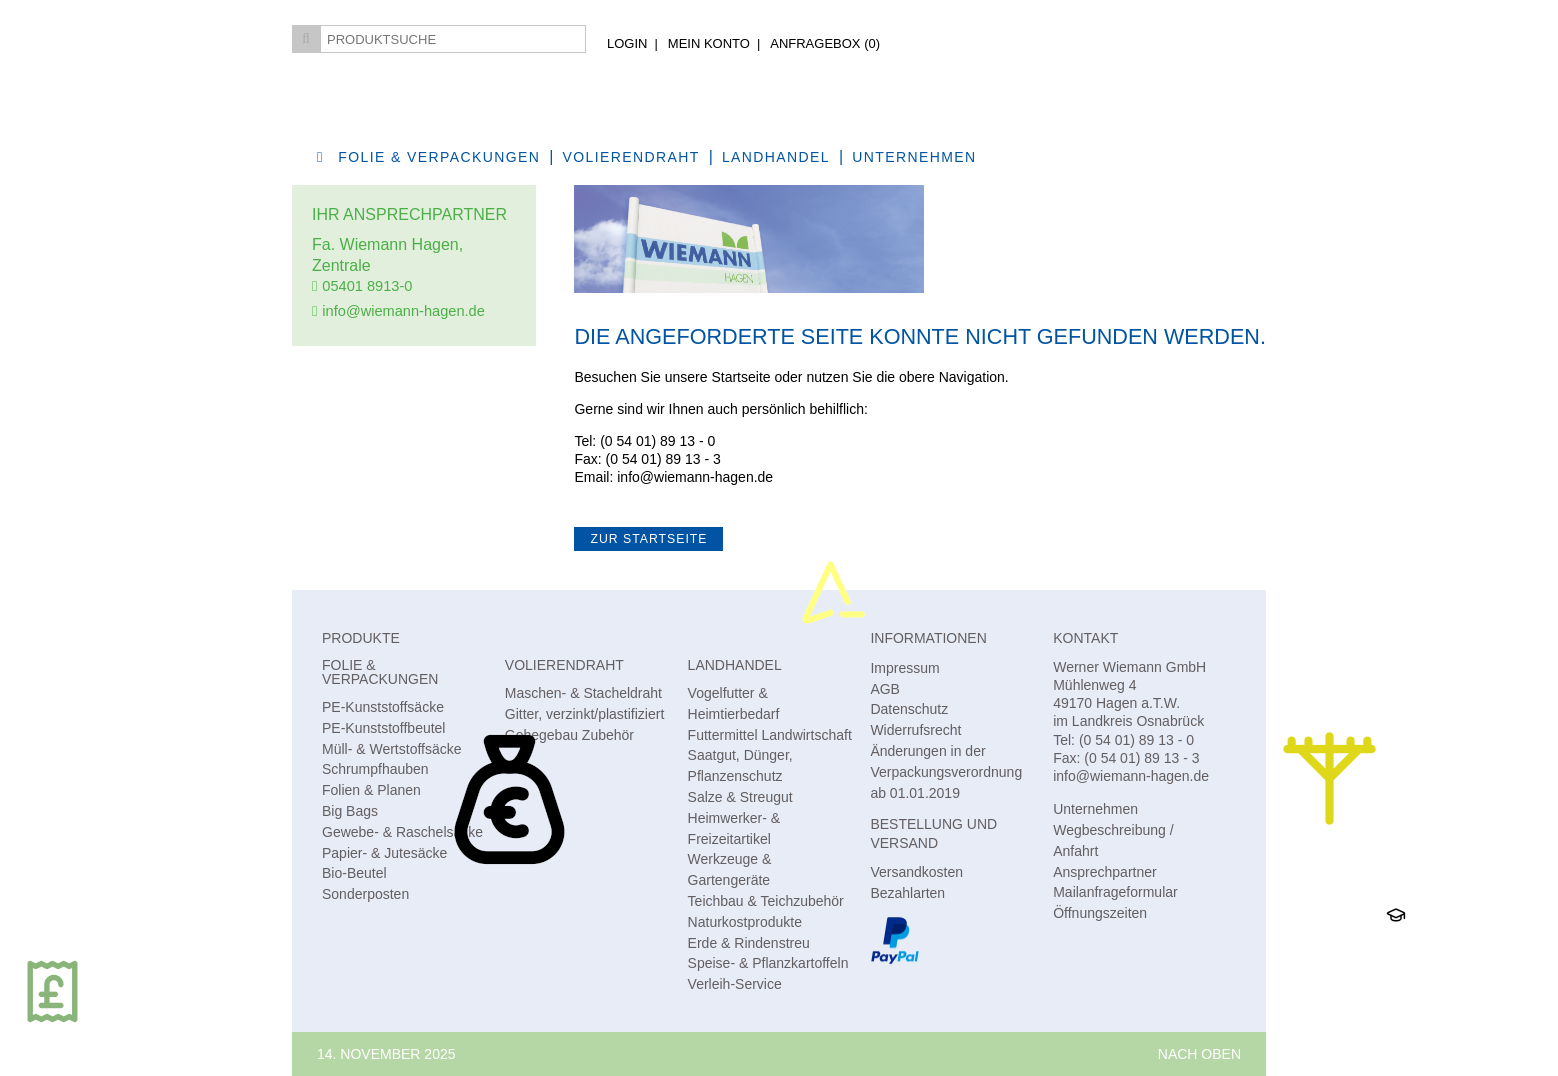 Image resolution: width=1558 pixels, height=1076 pixels. Describe the element at coordinates (509, 799) in the screenshot. I see `view euro tax information` at that location.